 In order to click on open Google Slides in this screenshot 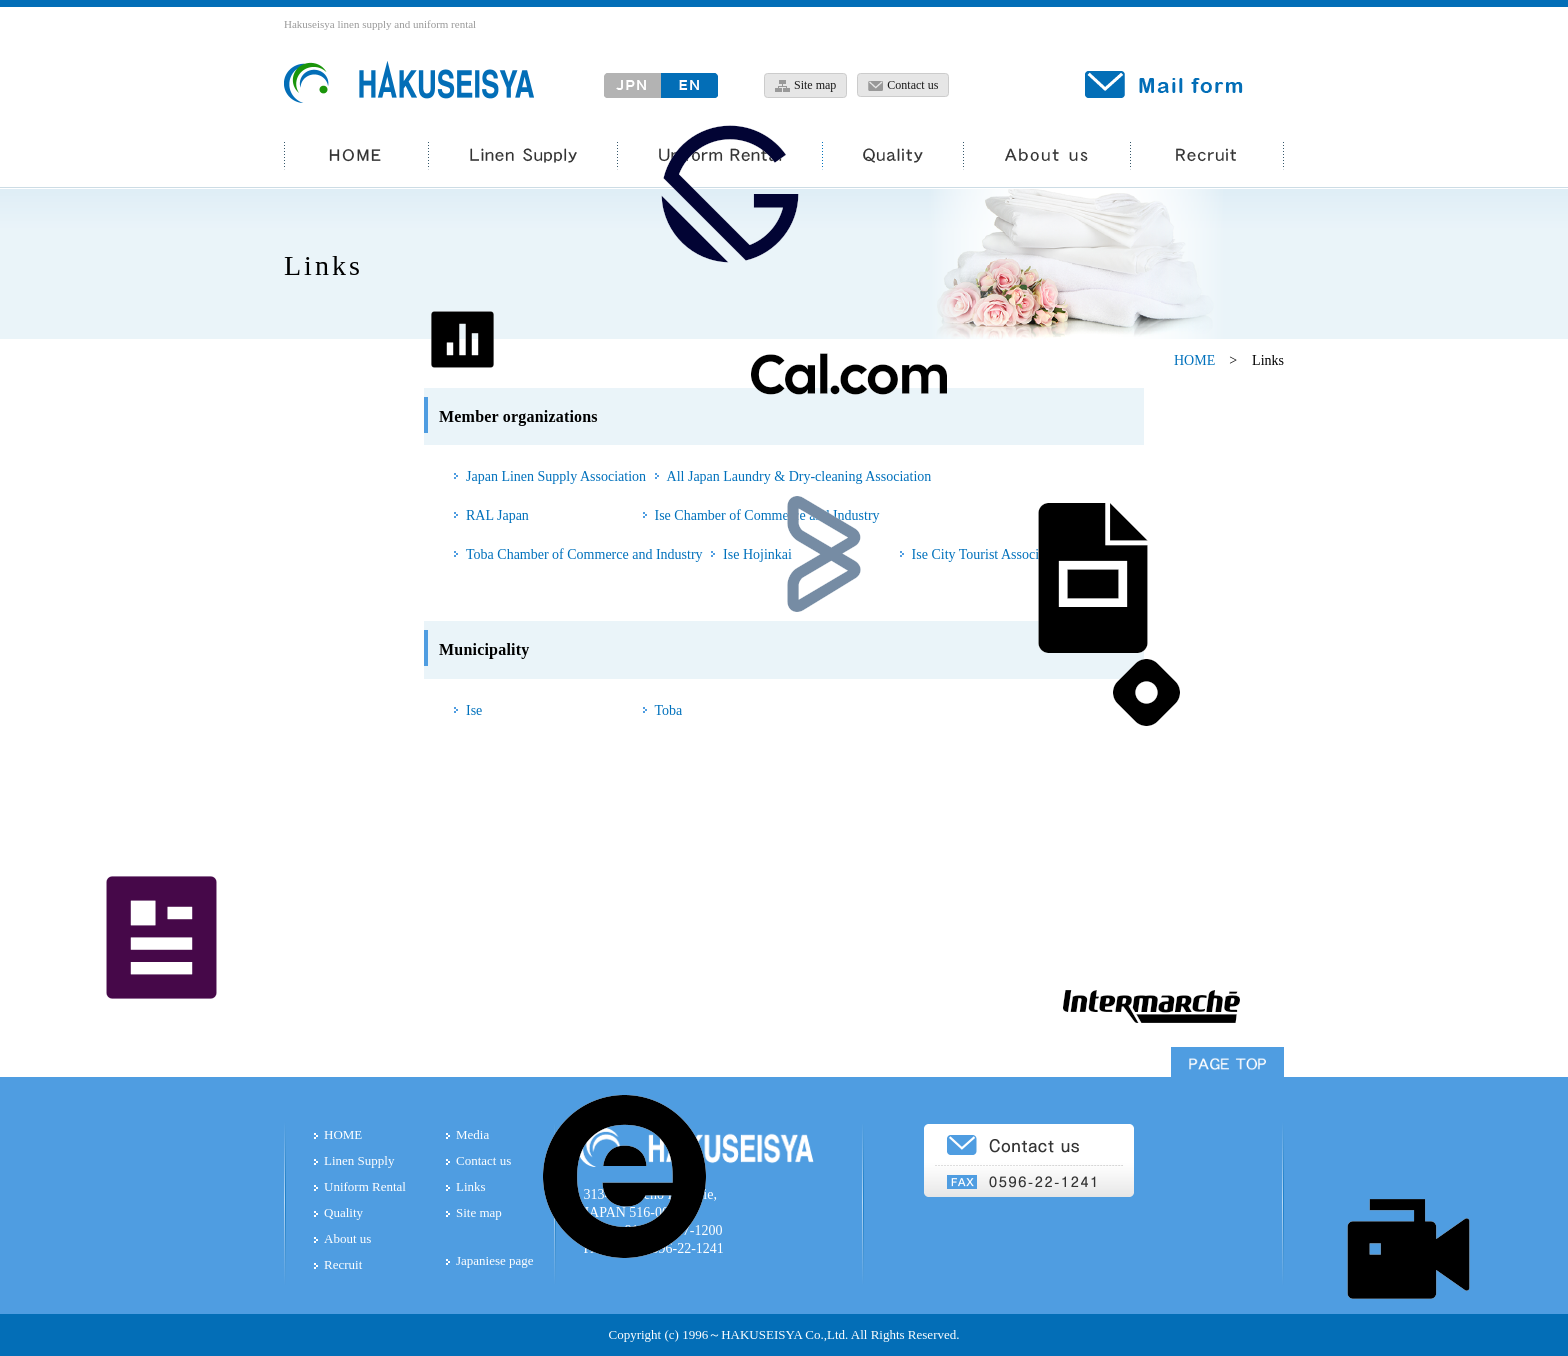, I will do `click(1093, 578)`.